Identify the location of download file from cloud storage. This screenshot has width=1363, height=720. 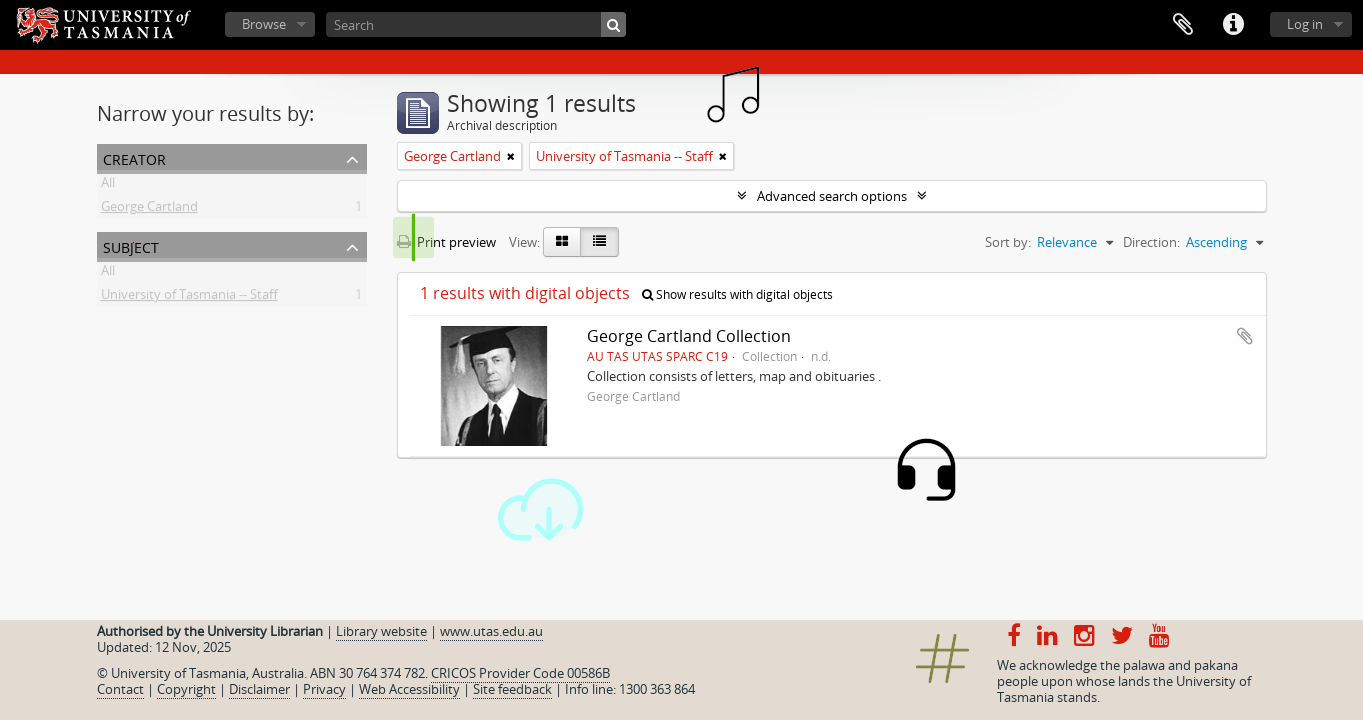
(540, 509).